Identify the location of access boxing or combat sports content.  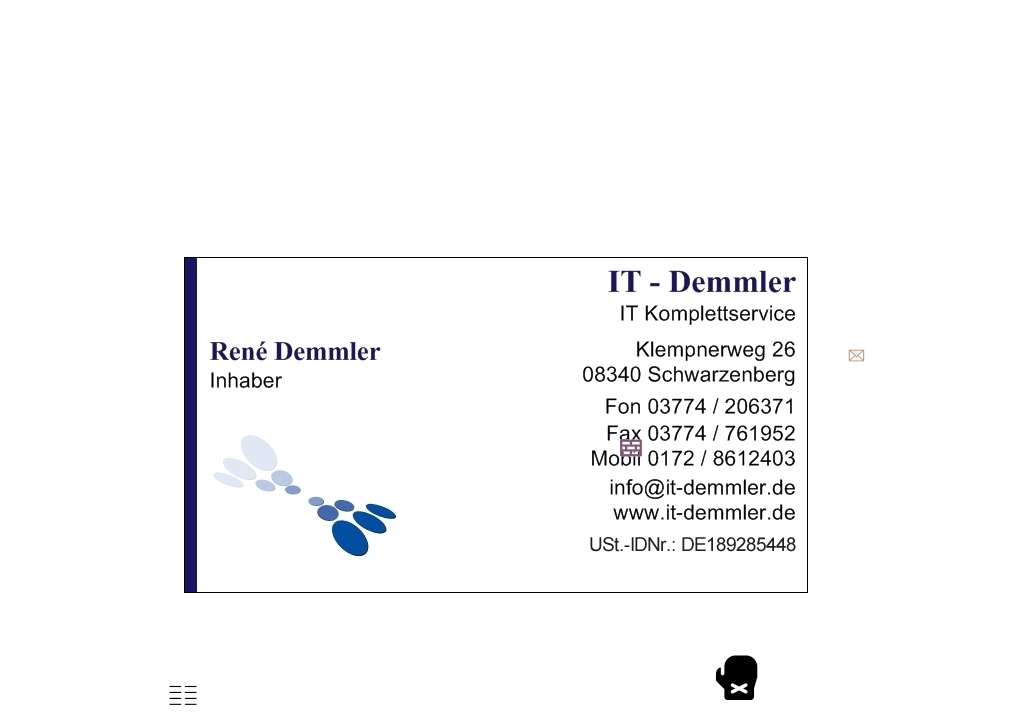
(737, 678).